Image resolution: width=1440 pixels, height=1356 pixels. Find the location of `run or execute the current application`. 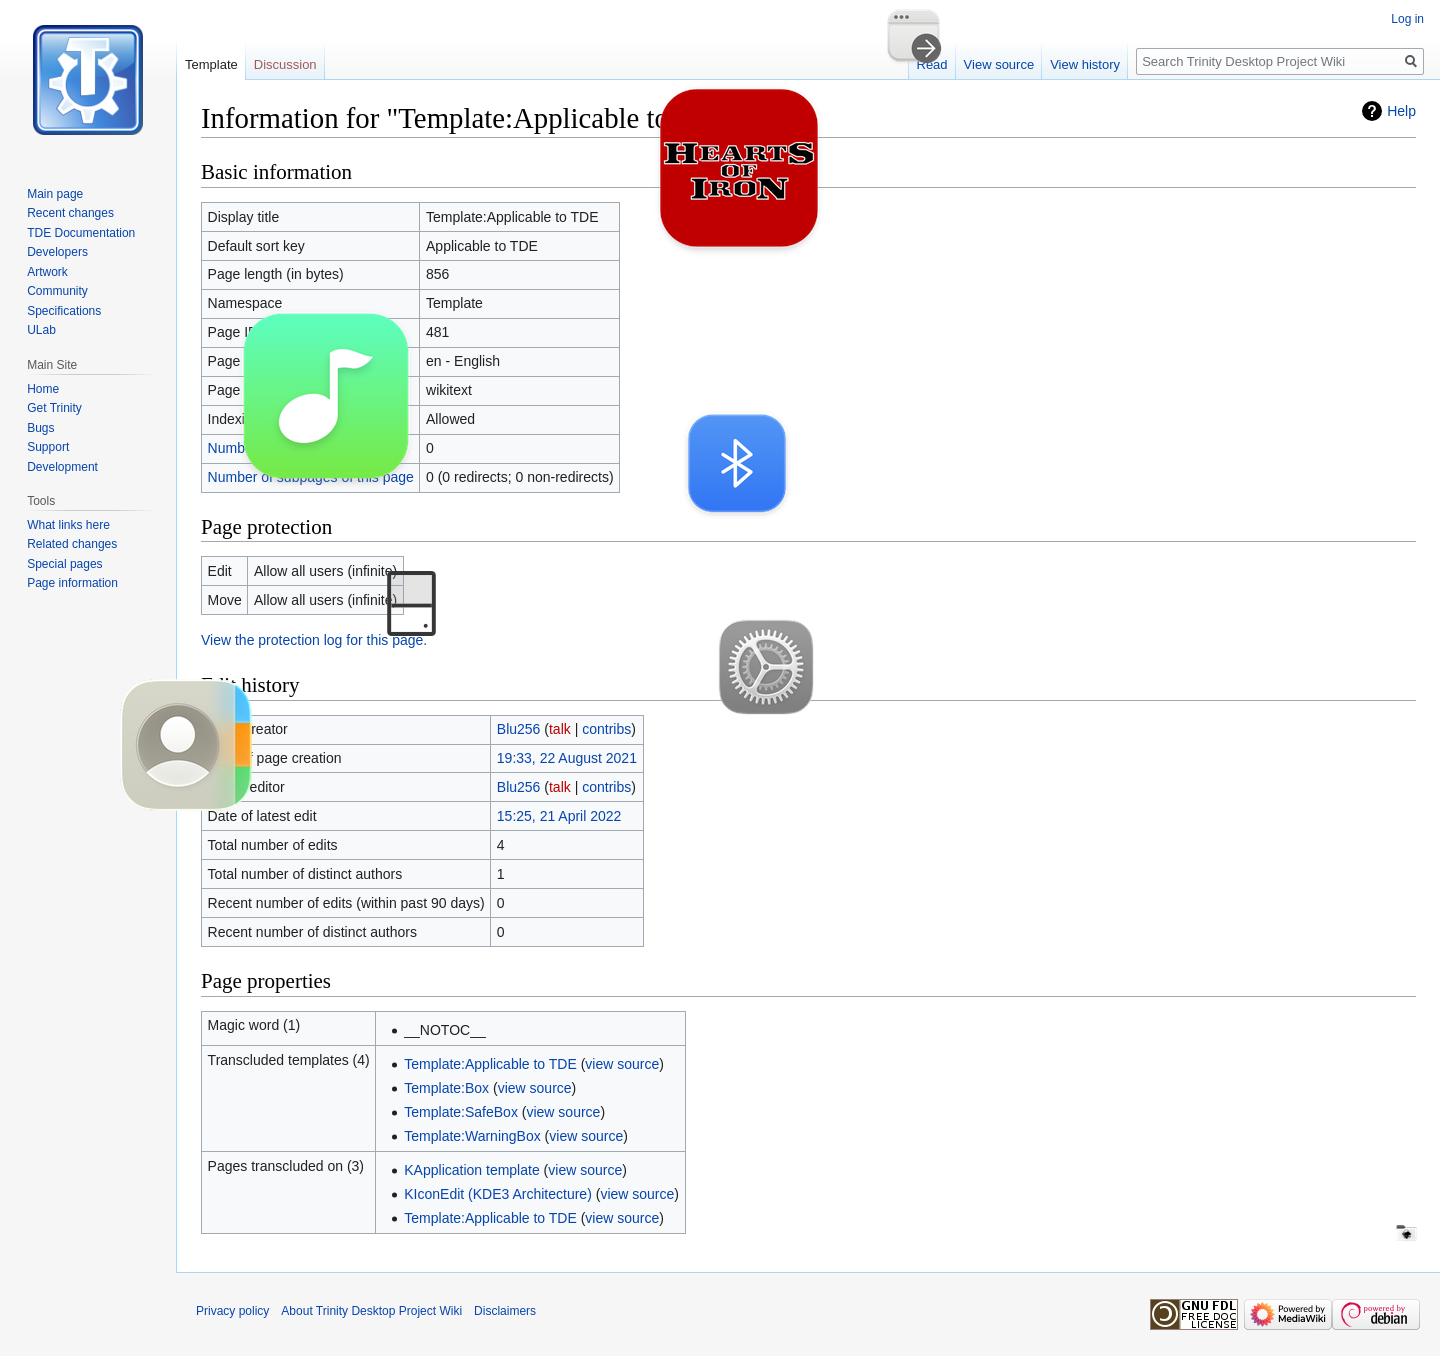

run or execute the current application is located at coordinates (913, 35).